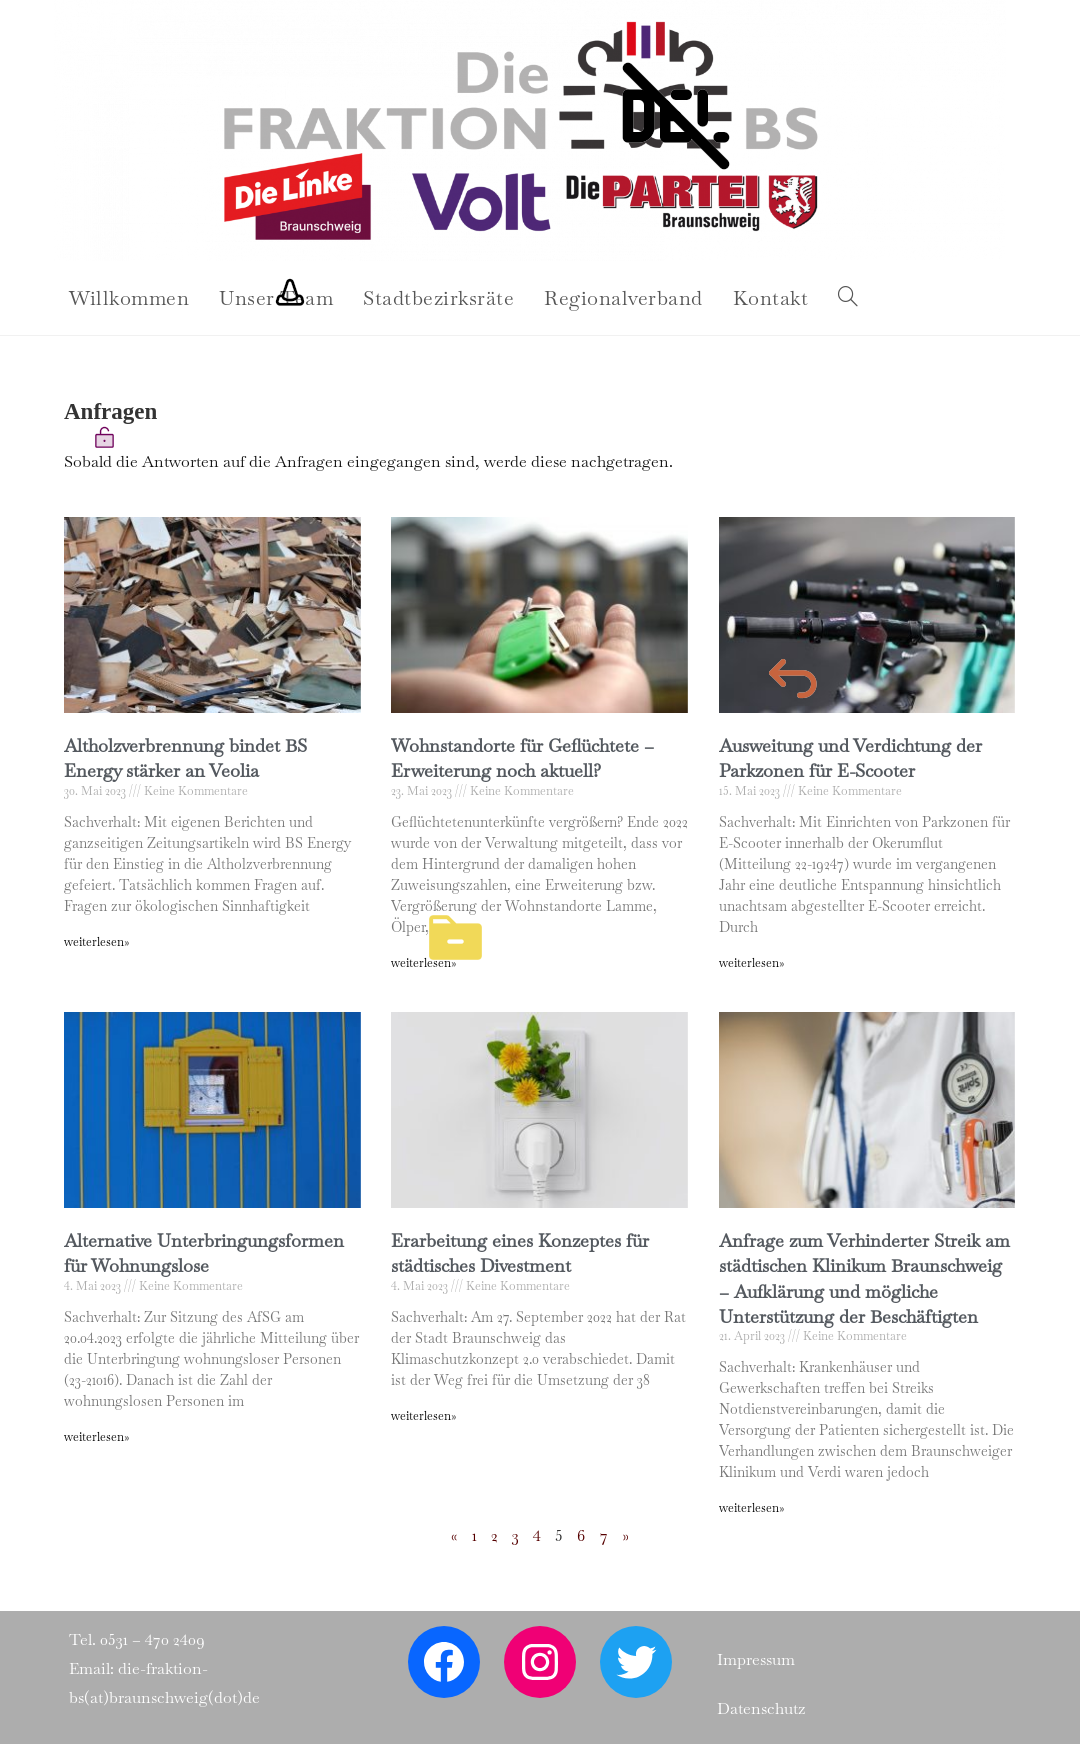 Image resolution: width=1080 pixels, height=1744 pixels. Describe the element at coordinates (676, 116) in the screenshot. I see `http delete request disabled or unavailable` at that location.